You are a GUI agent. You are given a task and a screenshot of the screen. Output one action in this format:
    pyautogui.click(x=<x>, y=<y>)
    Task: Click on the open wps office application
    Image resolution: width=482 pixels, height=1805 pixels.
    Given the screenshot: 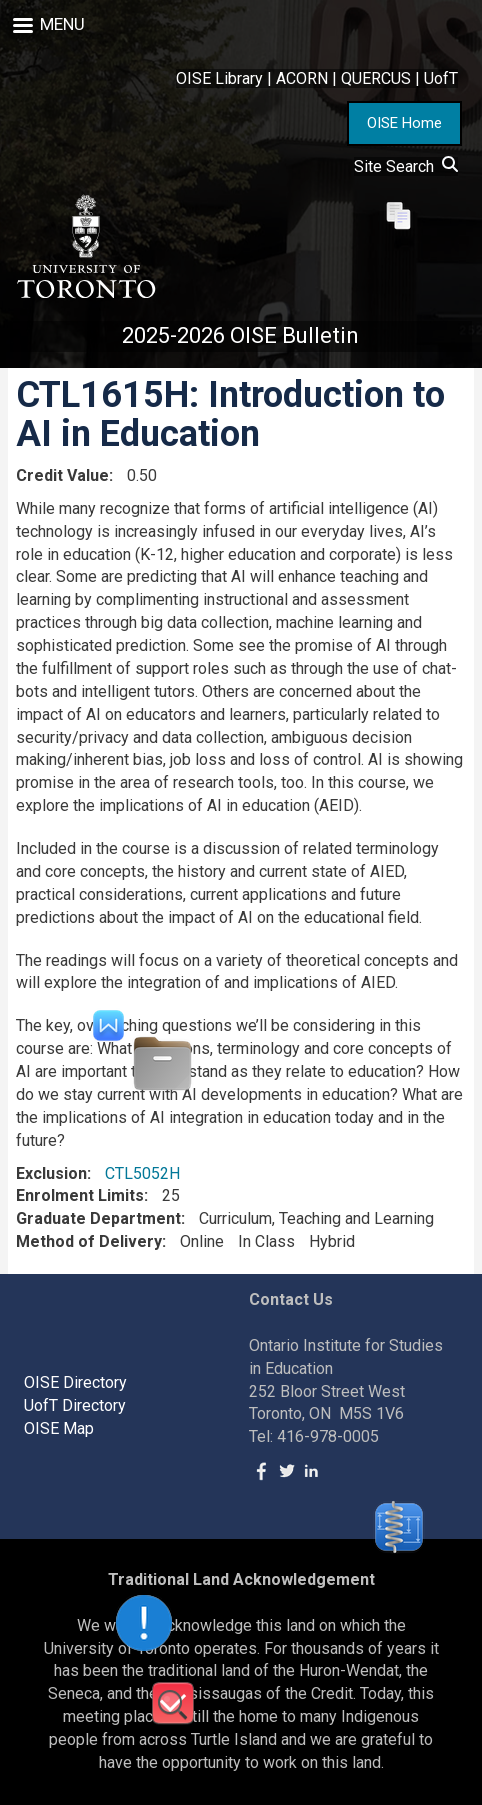 What is the action you would take?
    pyautogui.click(x=108, y=1025)
    